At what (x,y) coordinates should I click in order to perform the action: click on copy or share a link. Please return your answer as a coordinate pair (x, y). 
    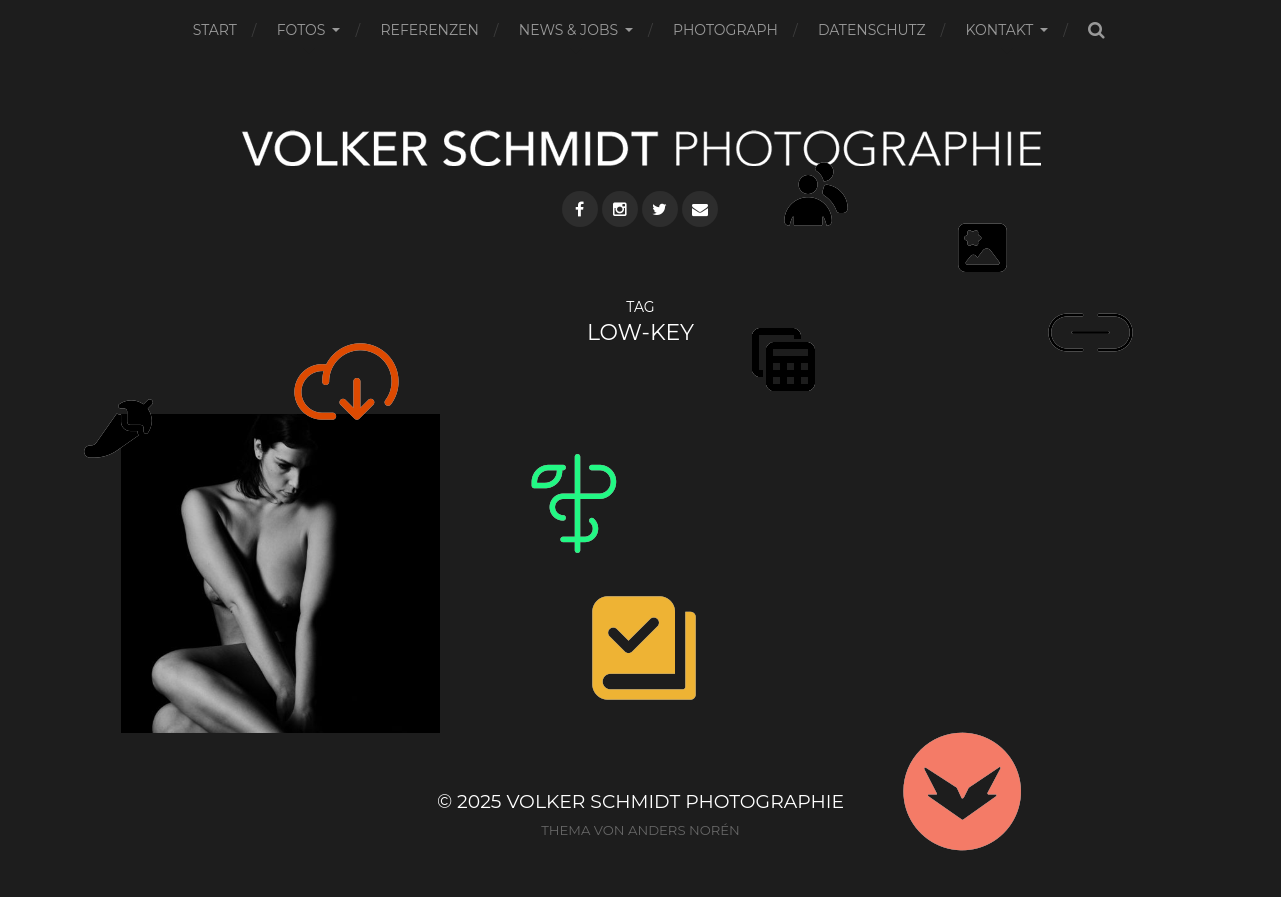
    Looking at the image, I should click on (1090, 332).